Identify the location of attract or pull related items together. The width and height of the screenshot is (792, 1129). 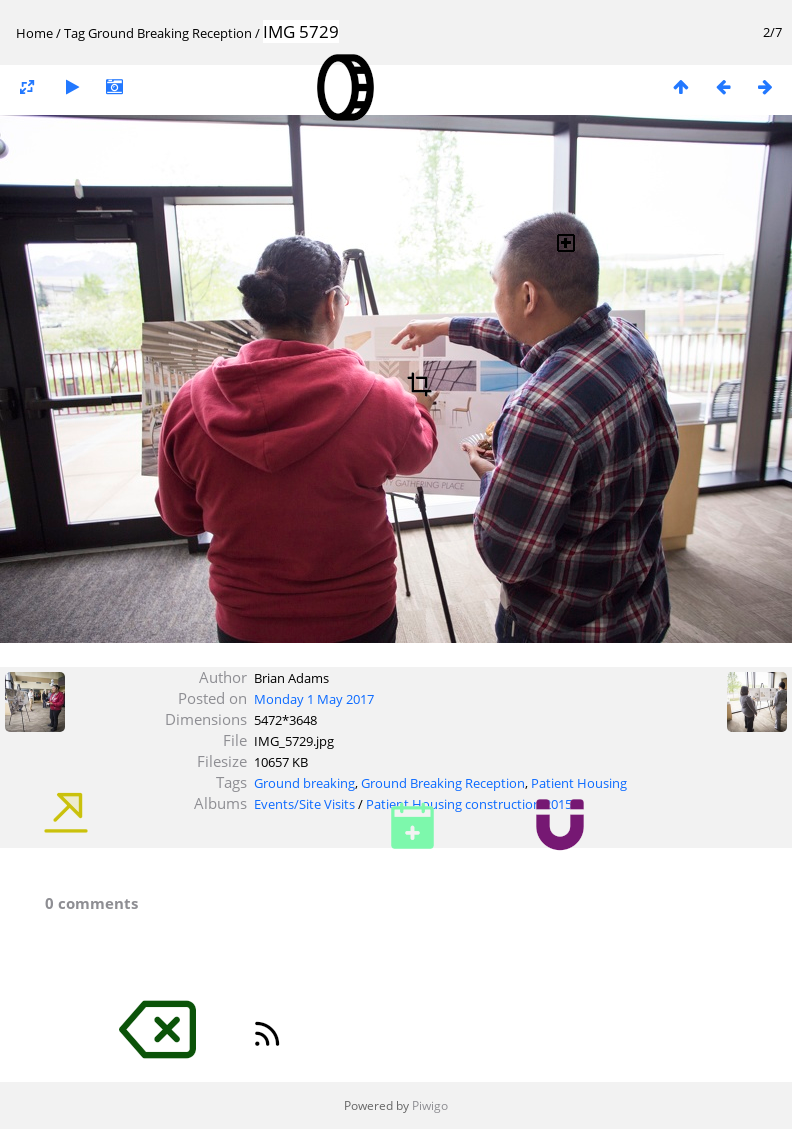
(560, 823).